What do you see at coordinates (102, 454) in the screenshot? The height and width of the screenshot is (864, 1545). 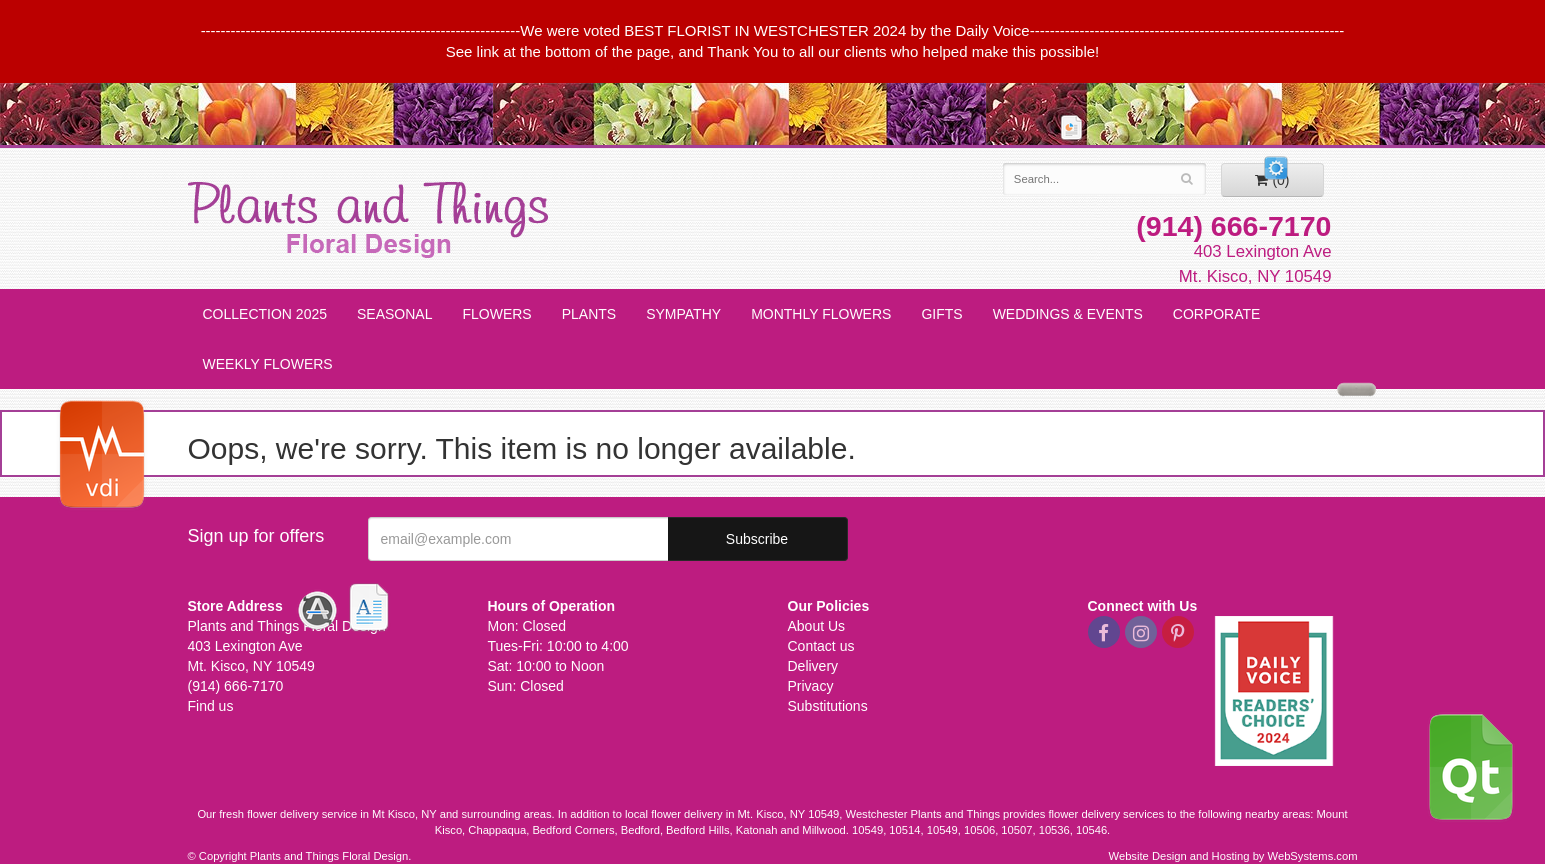 I see `virtualbox virtual disk image file` at bounding box center [102, 454].